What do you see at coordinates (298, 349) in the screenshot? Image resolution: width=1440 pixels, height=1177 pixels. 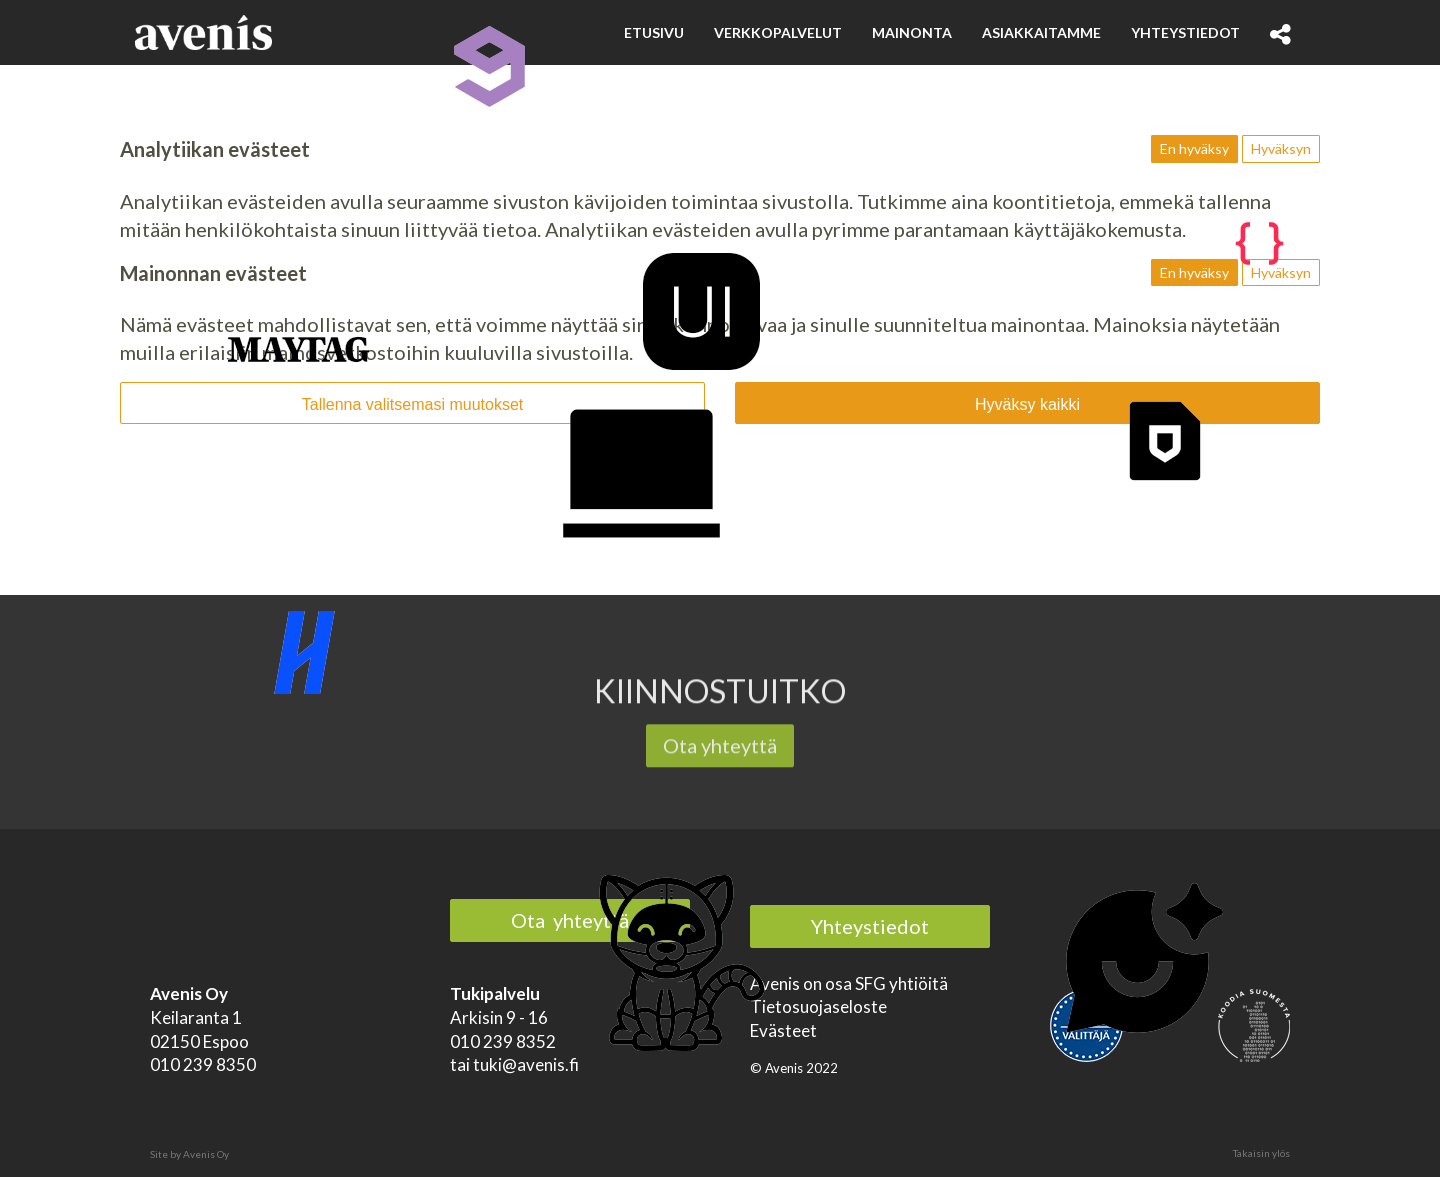 I see `maytag brand logo` at bounding box center [298, 349].